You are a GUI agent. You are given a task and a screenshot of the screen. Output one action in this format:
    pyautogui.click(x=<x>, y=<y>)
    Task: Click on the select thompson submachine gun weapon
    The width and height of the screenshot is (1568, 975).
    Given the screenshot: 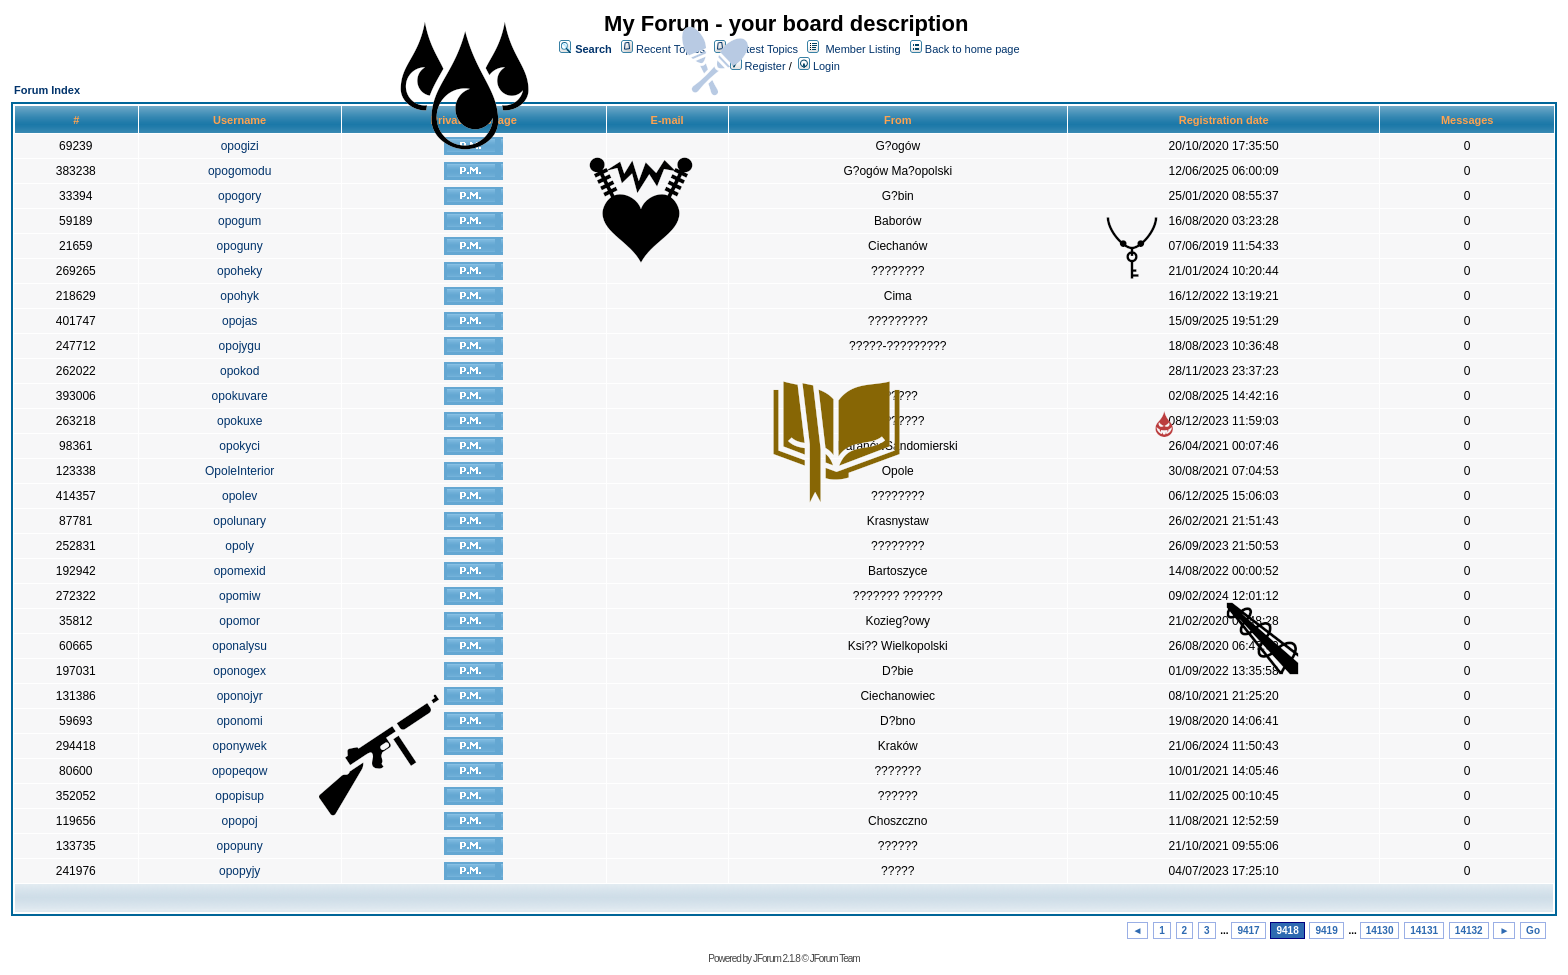 What is the action you would take?
    pyautogui.click(x=379, y=755)
    